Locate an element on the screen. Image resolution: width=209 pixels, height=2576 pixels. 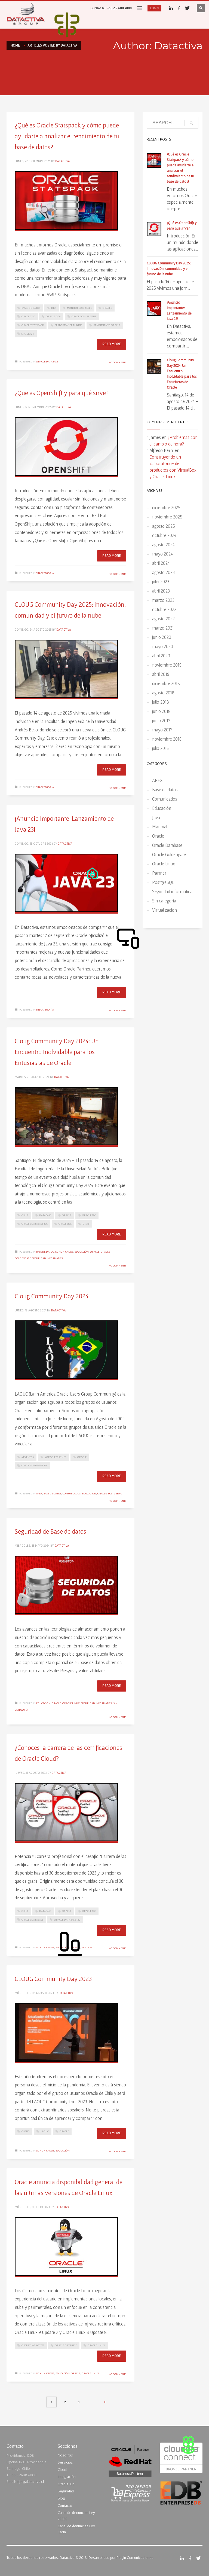
align objects to vertical center is located at coordinates (67, 25).